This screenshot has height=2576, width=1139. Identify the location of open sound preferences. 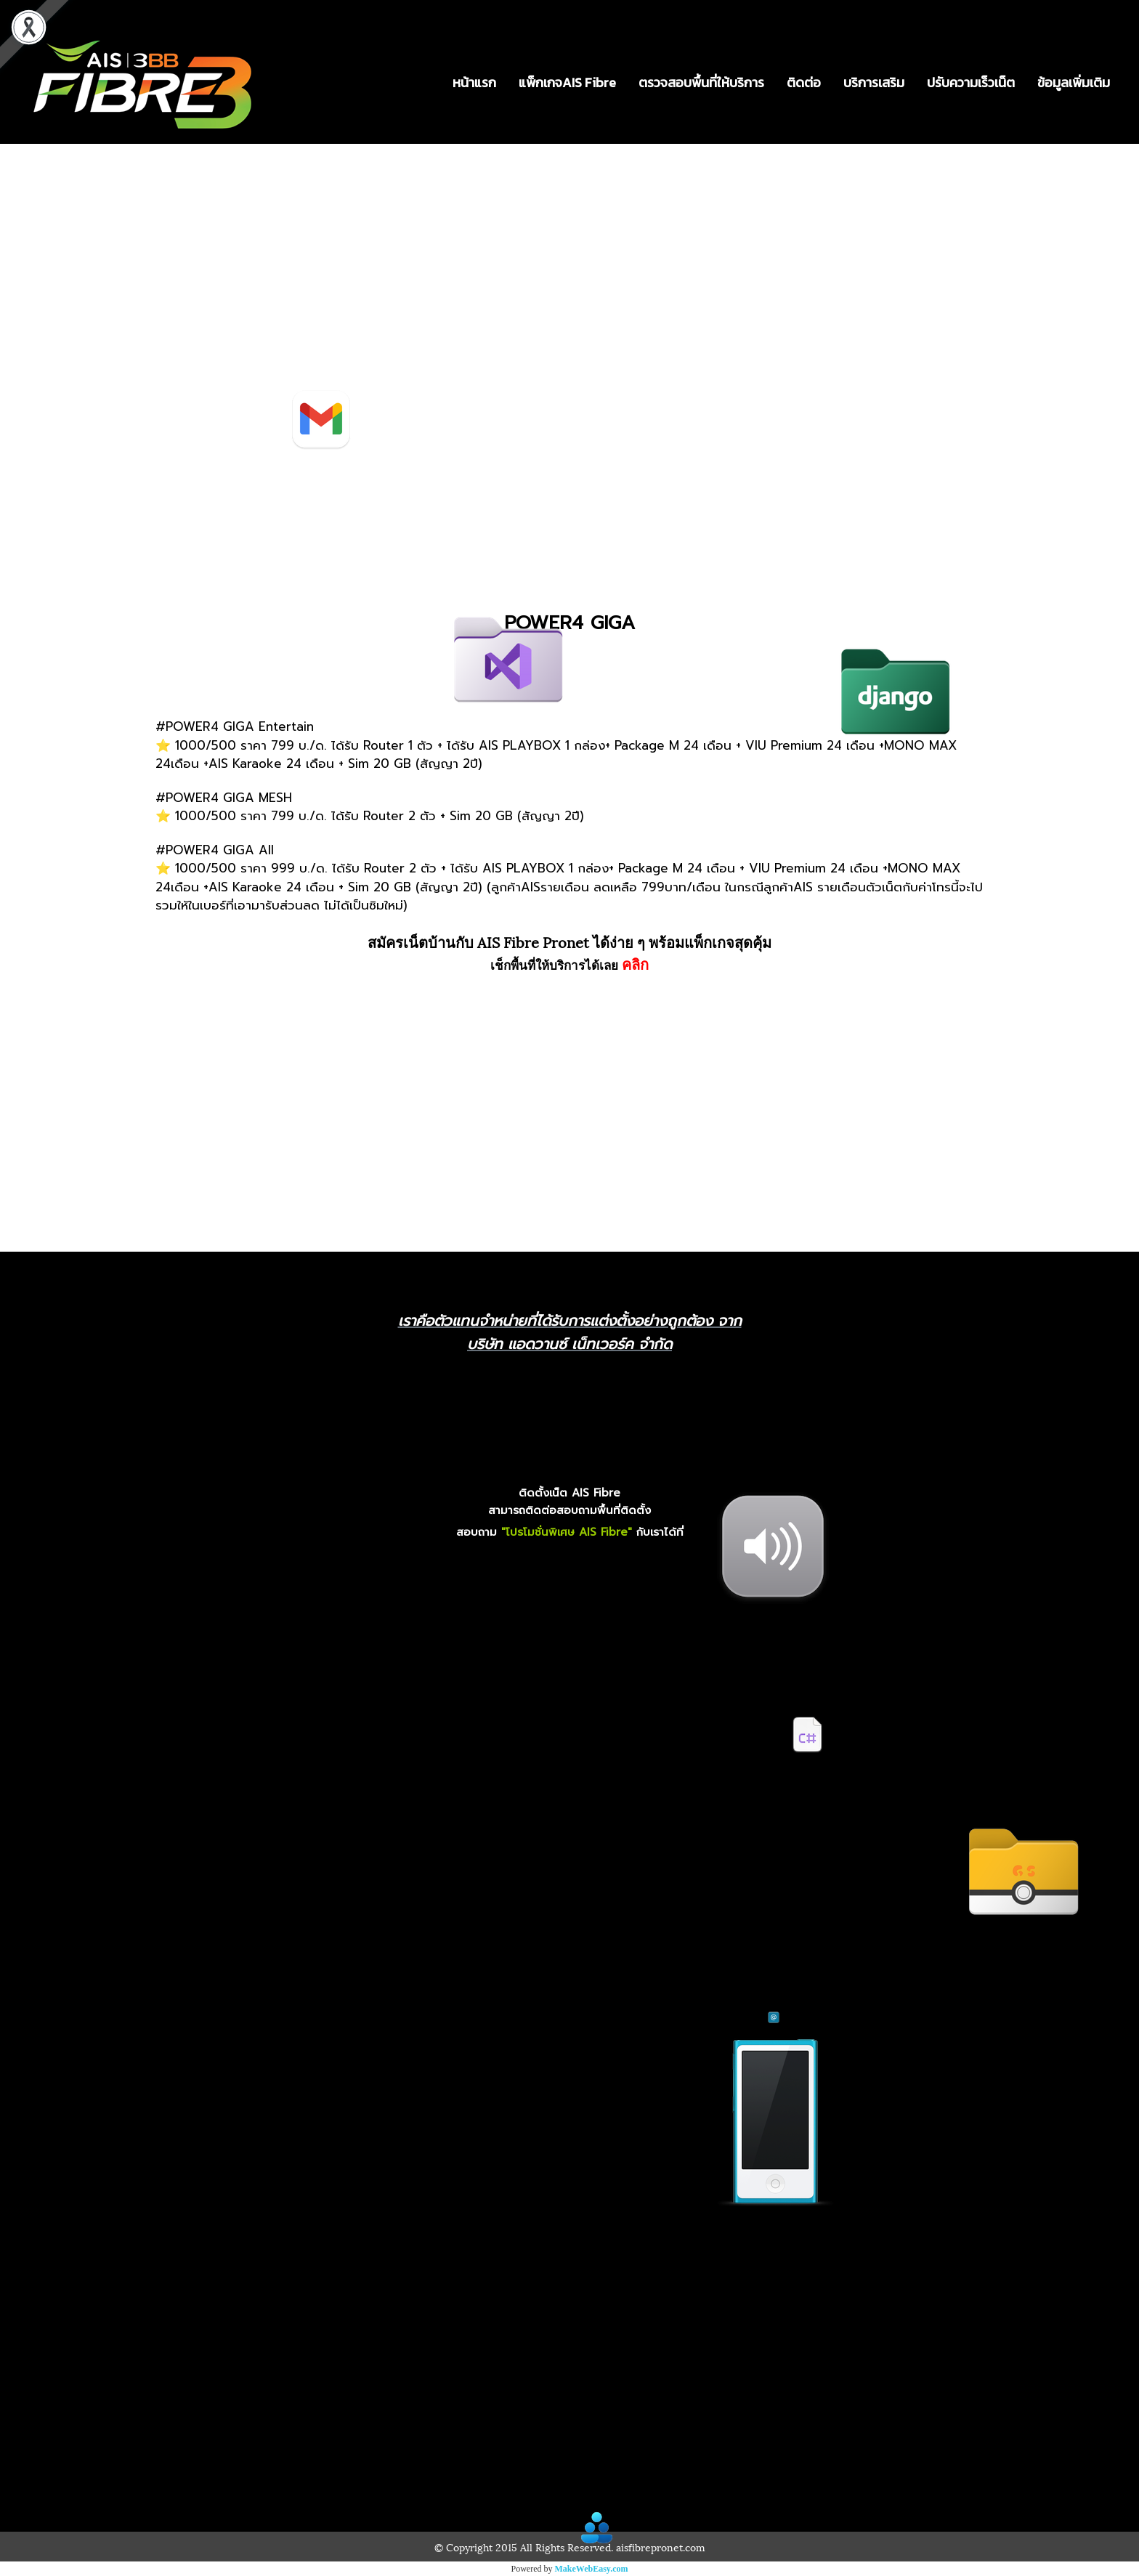
(773, 1548).